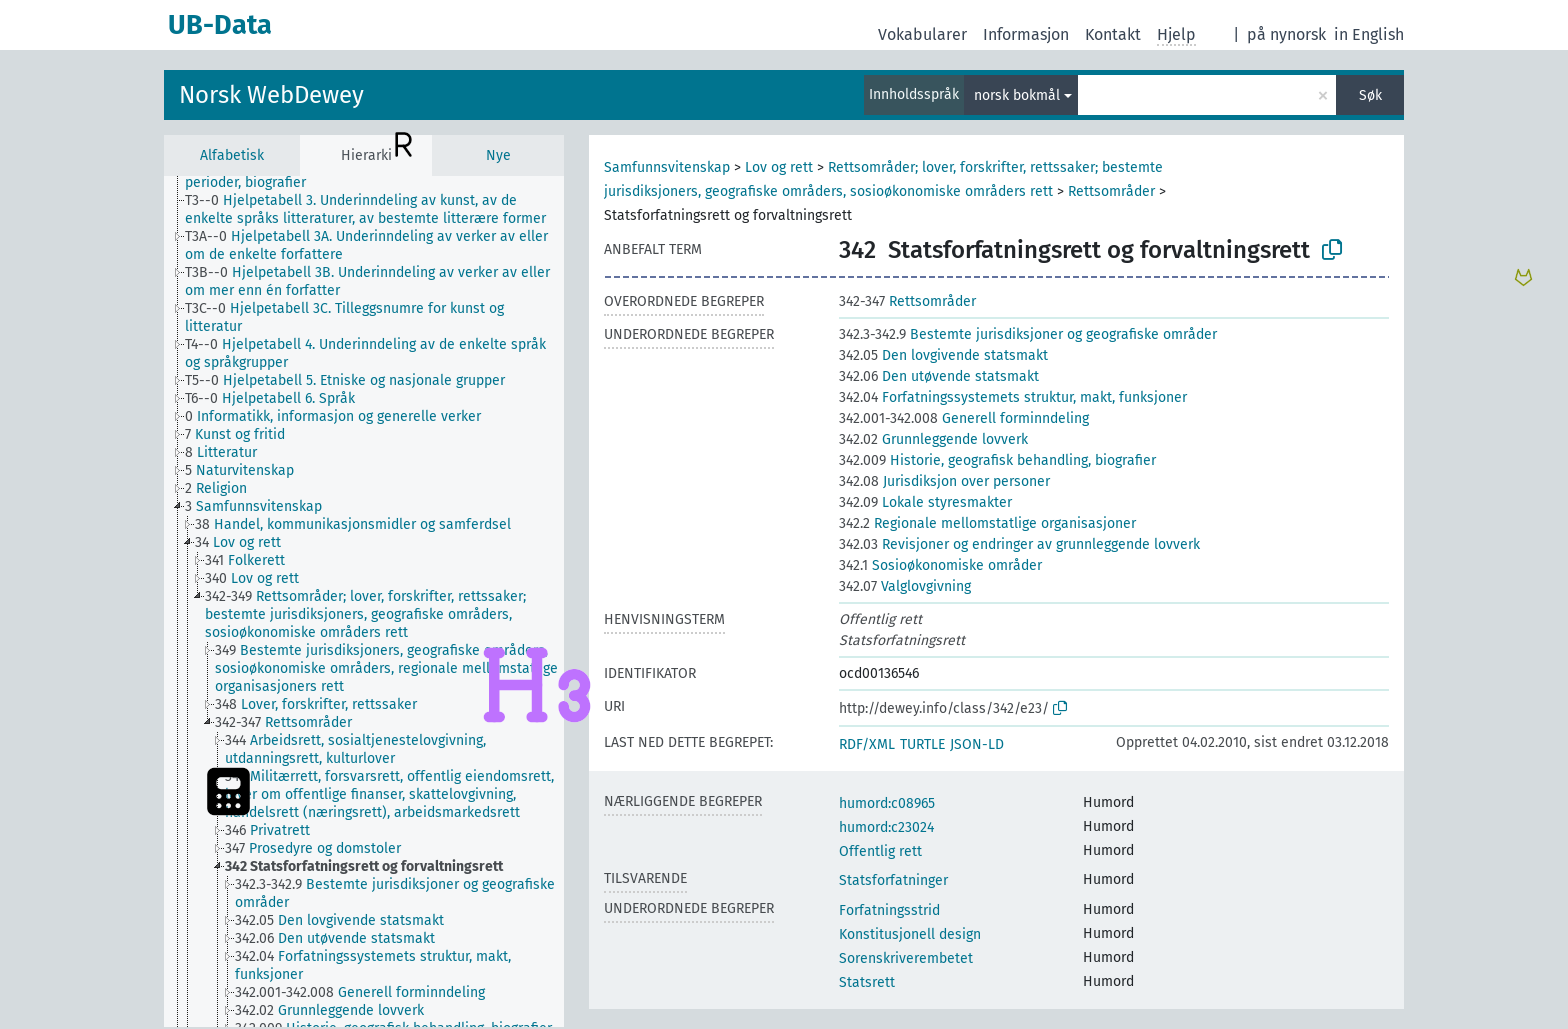 Image resolution: width=1568 pixels, height=1029 pixels. Describe the element at coordinates (1523, 277) in the screenshot. I see `link to GitLab repository` at that location.